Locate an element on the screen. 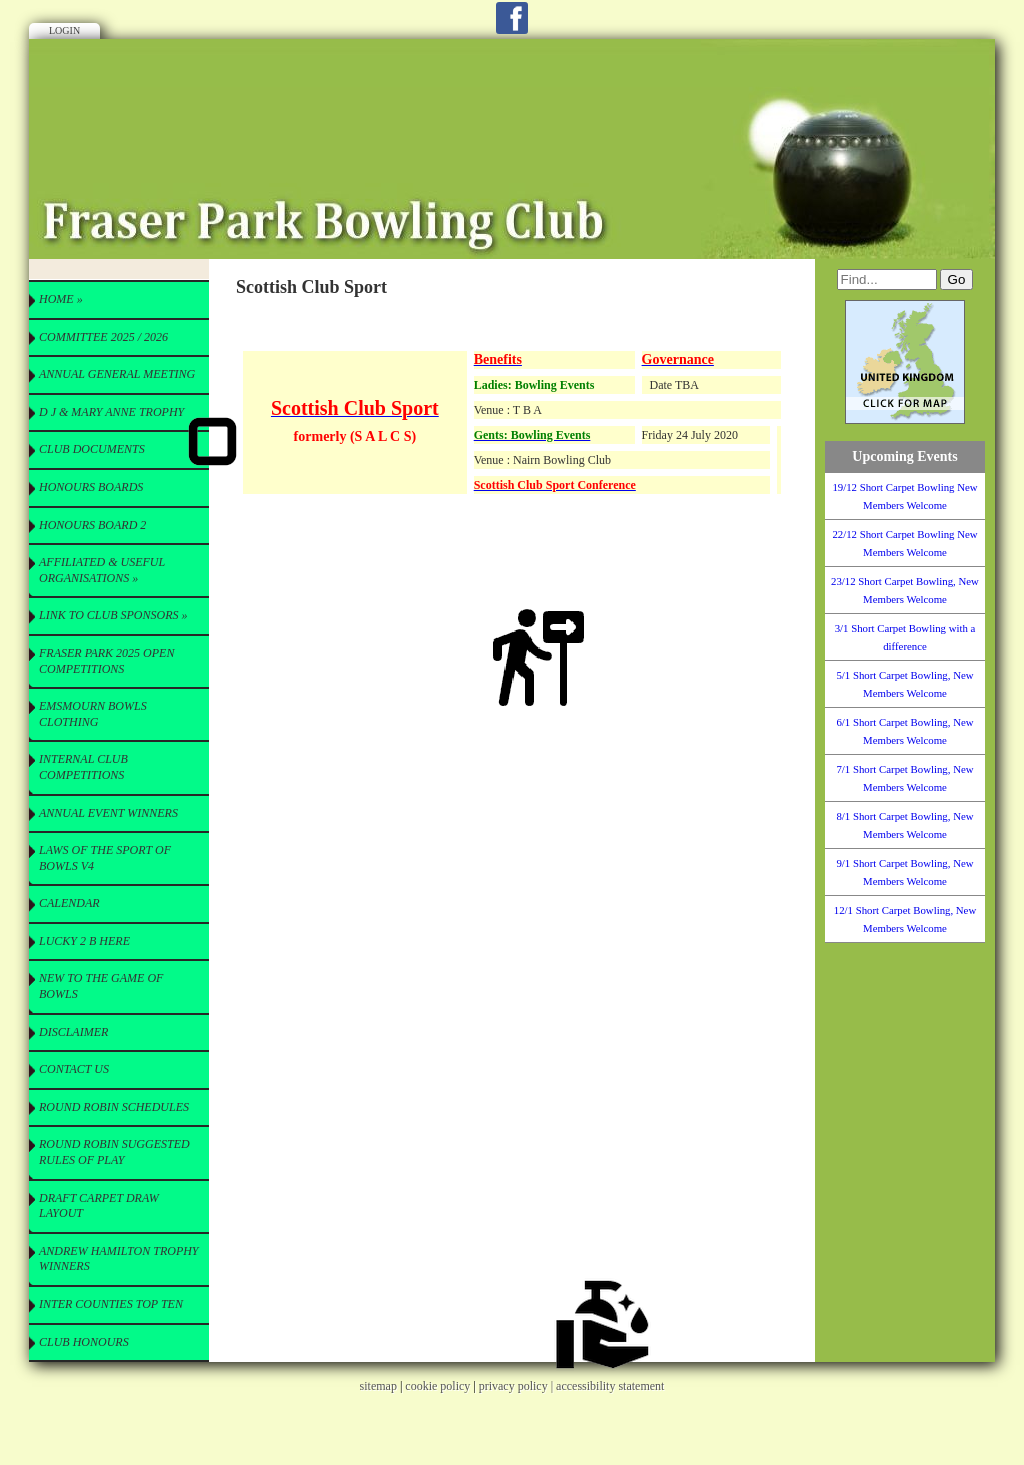 The height and width of the screenshot is (1465, 1024). stop media playback is located at coordinates (212, 441).